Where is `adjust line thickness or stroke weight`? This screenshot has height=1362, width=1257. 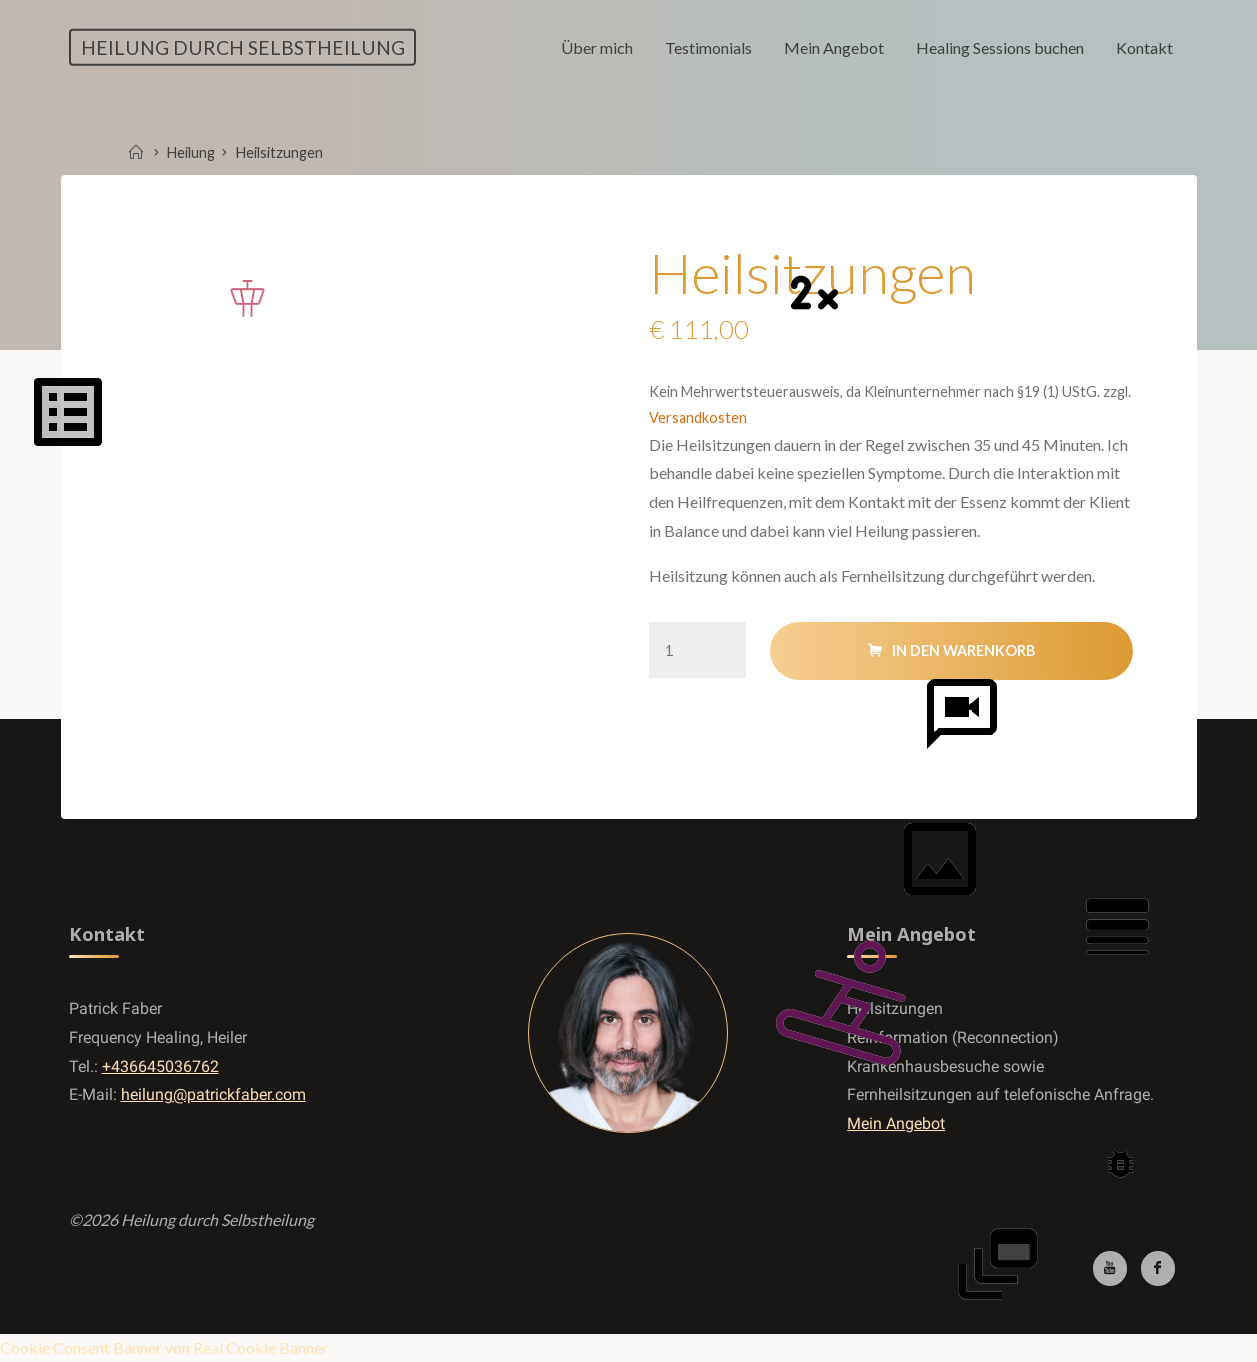
adjust line thickness or stroke weight is located at coordinates (1117, 926).